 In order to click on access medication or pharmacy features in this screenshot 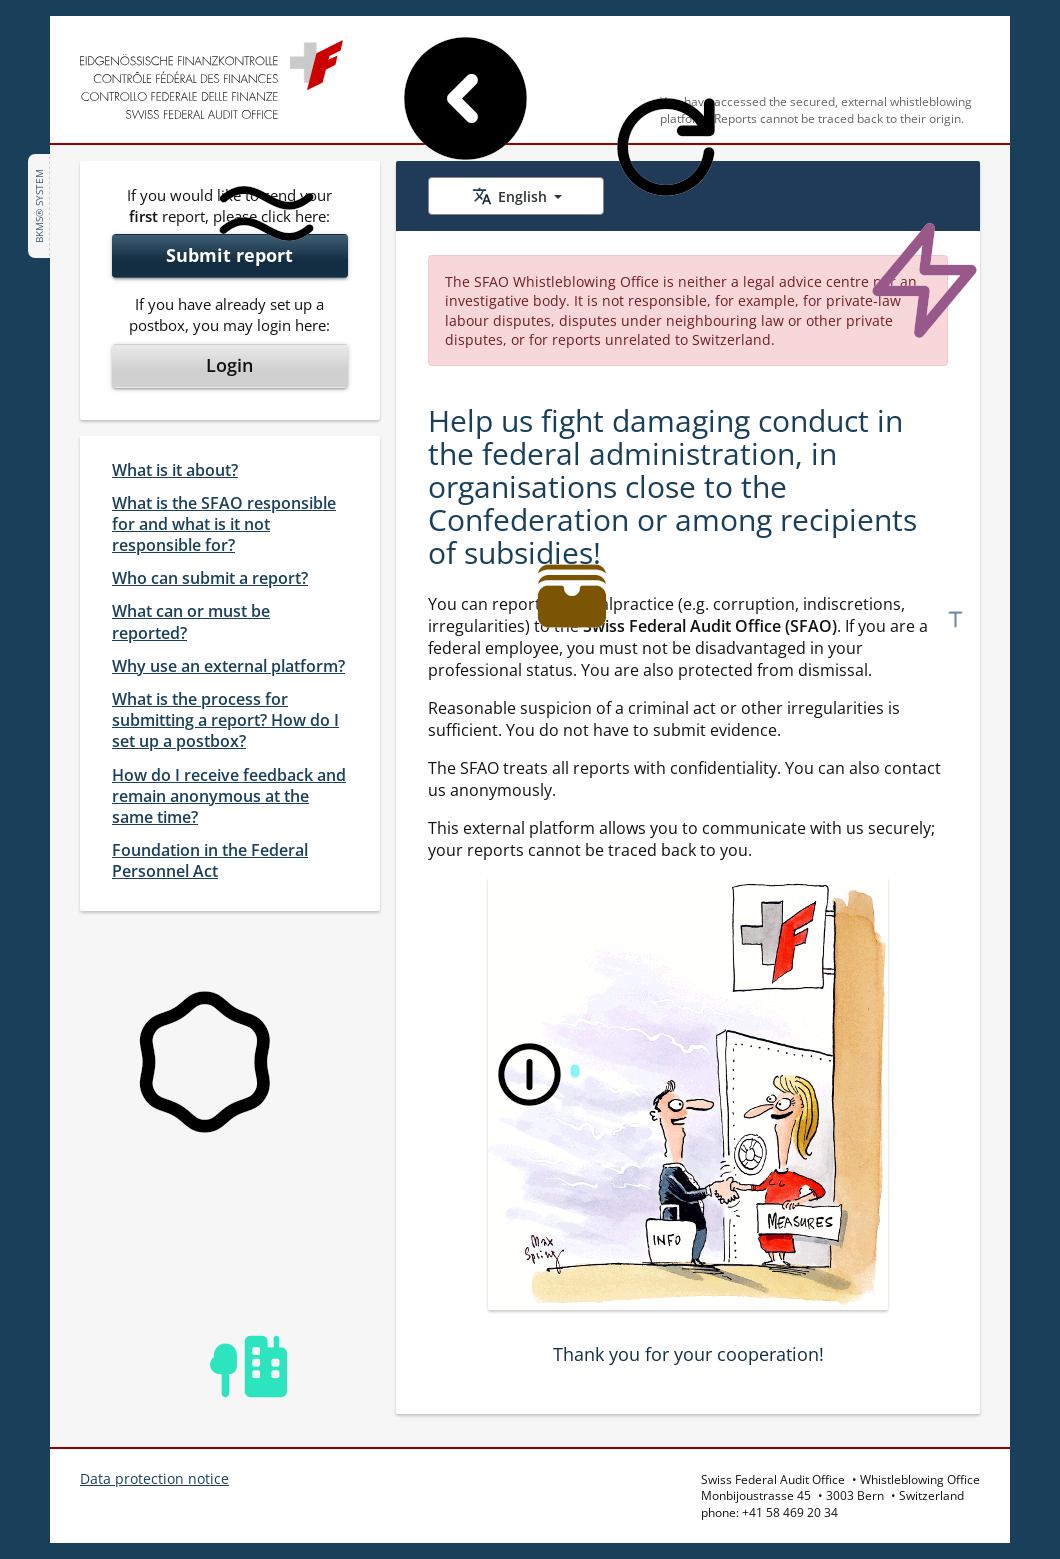, I will do `click(575, 1071)`.